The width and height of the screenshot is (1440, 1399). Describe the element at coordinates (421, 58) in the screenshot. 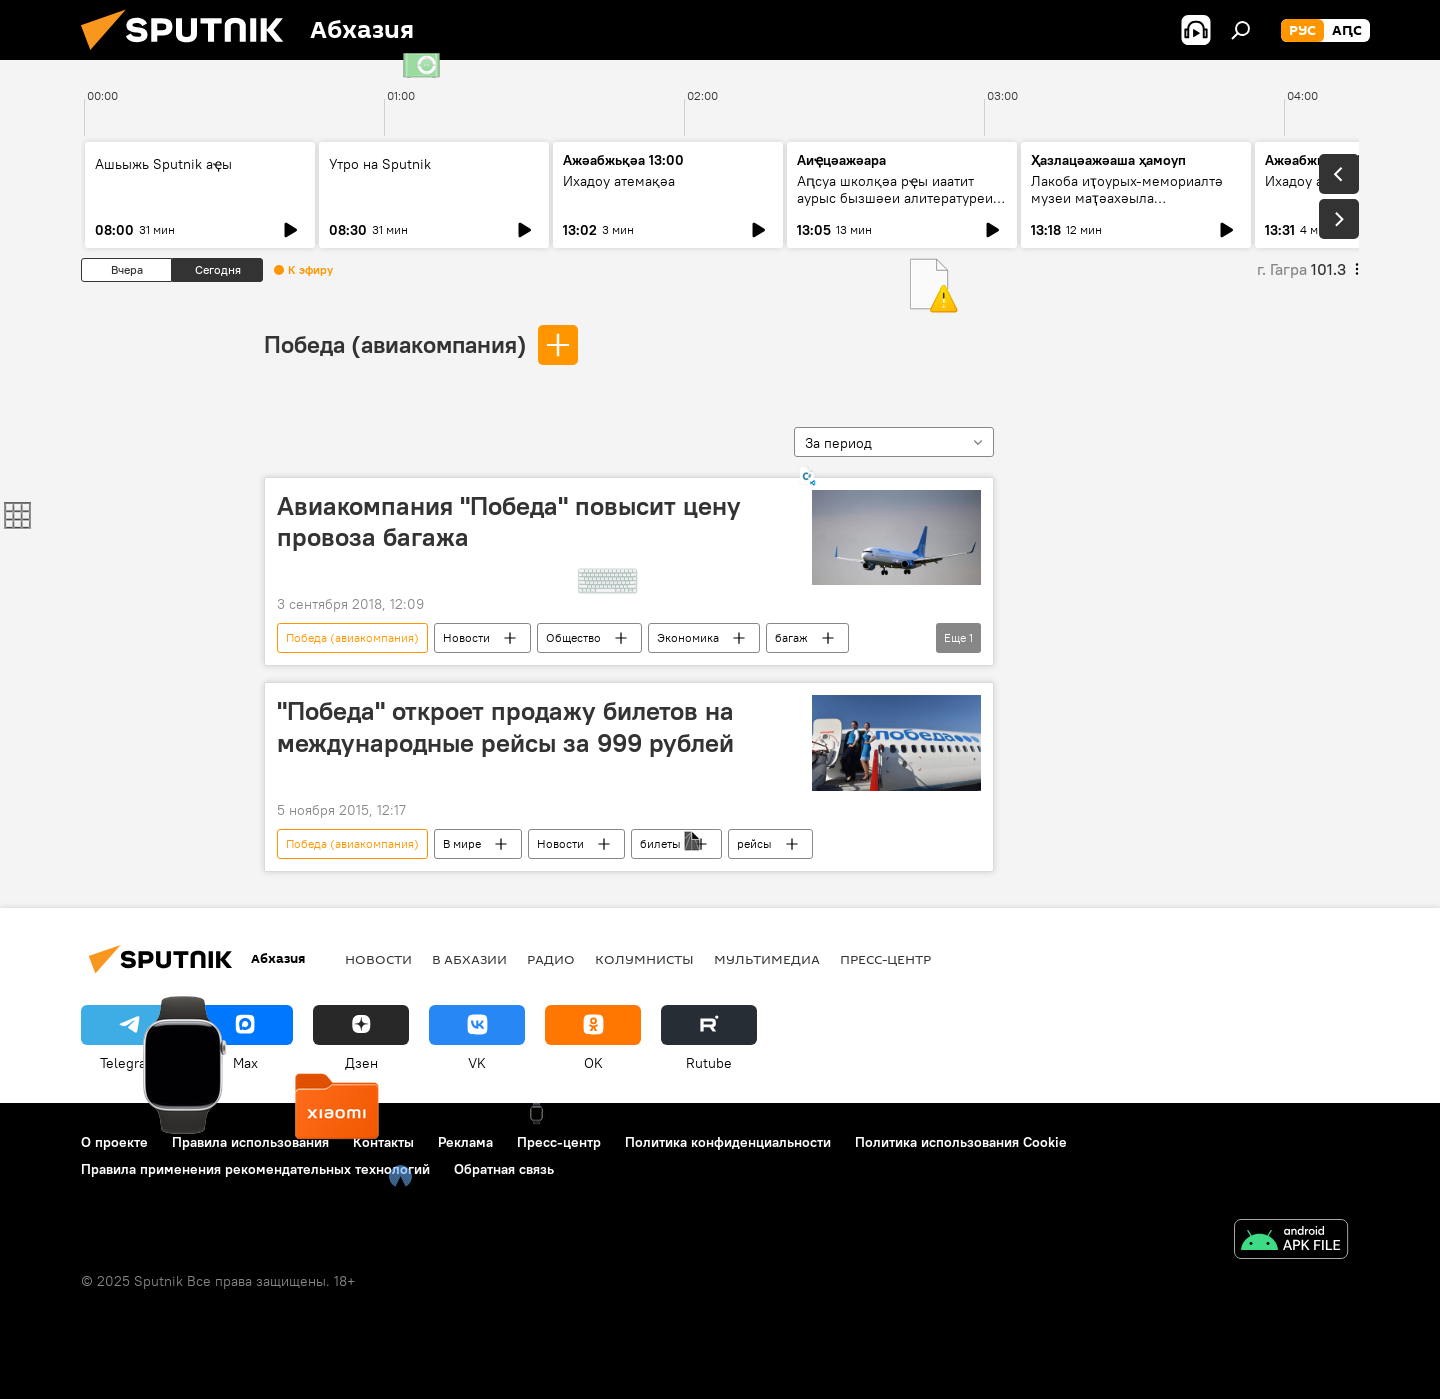

I see `iPod shuffle device connected` at that location.